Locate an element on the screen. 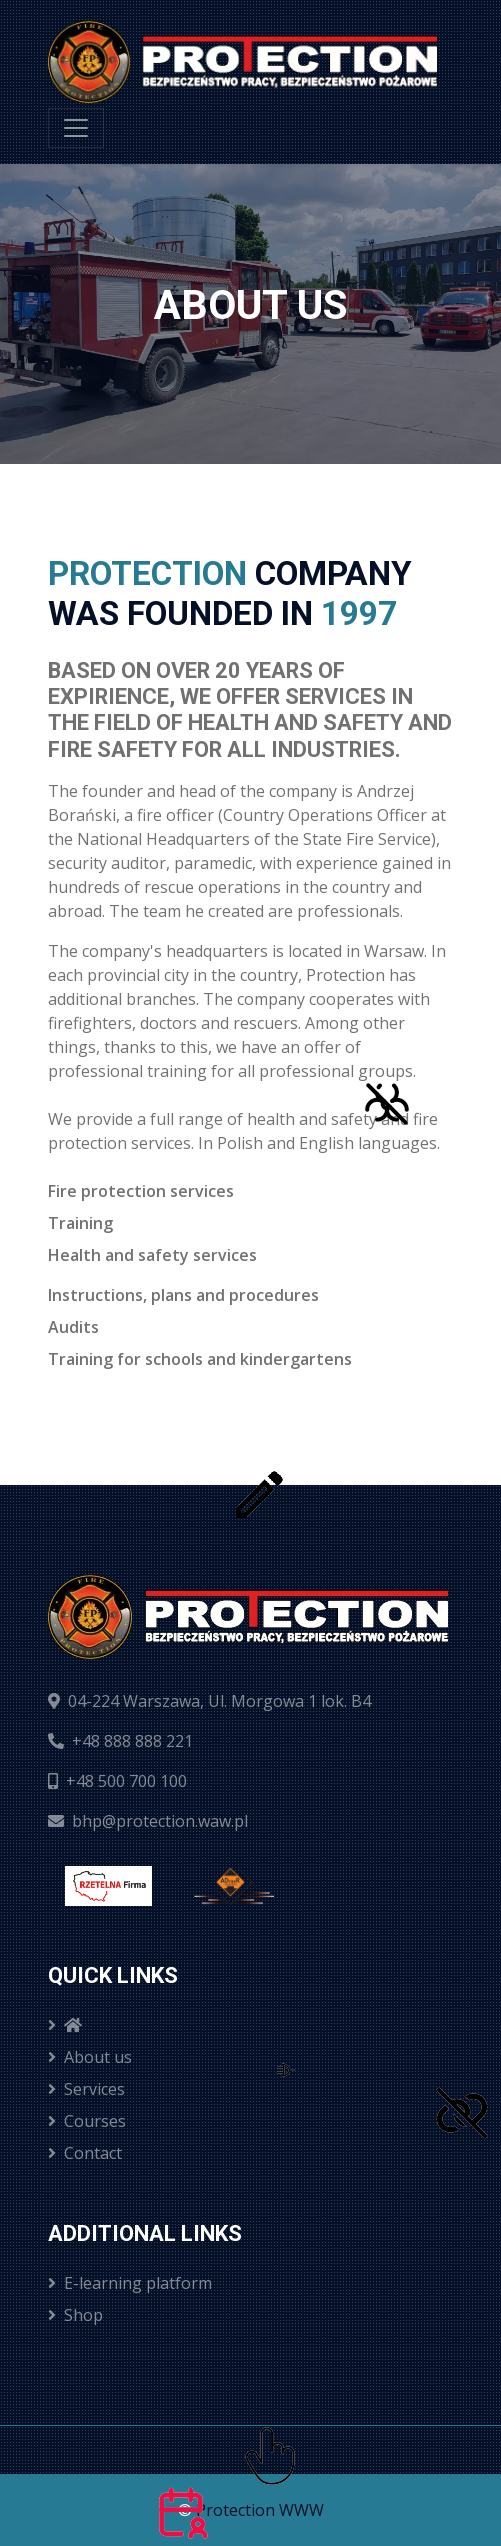  view scheduled appointments with contacts is located at coordinates (181, 2512).